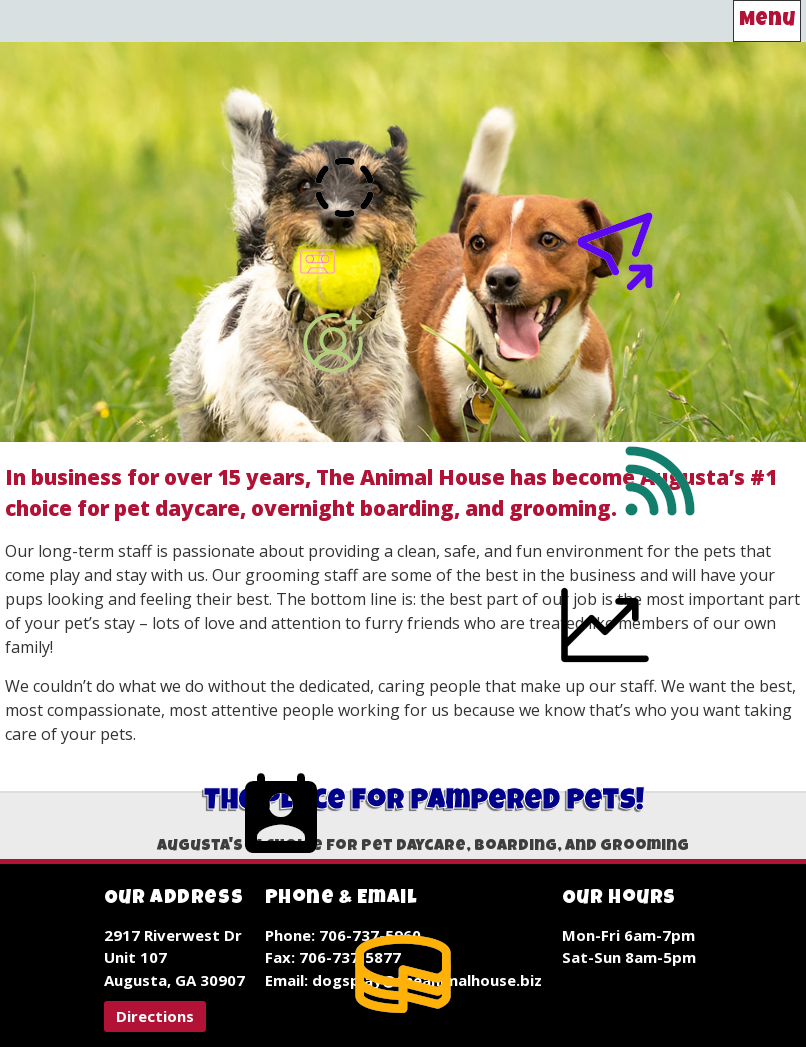 The width and height of the screenshot is (806, 1047). Describe the element at coordinates (281, 817) in the screenshot. I see `view contact's calendar or schedule` at that location.